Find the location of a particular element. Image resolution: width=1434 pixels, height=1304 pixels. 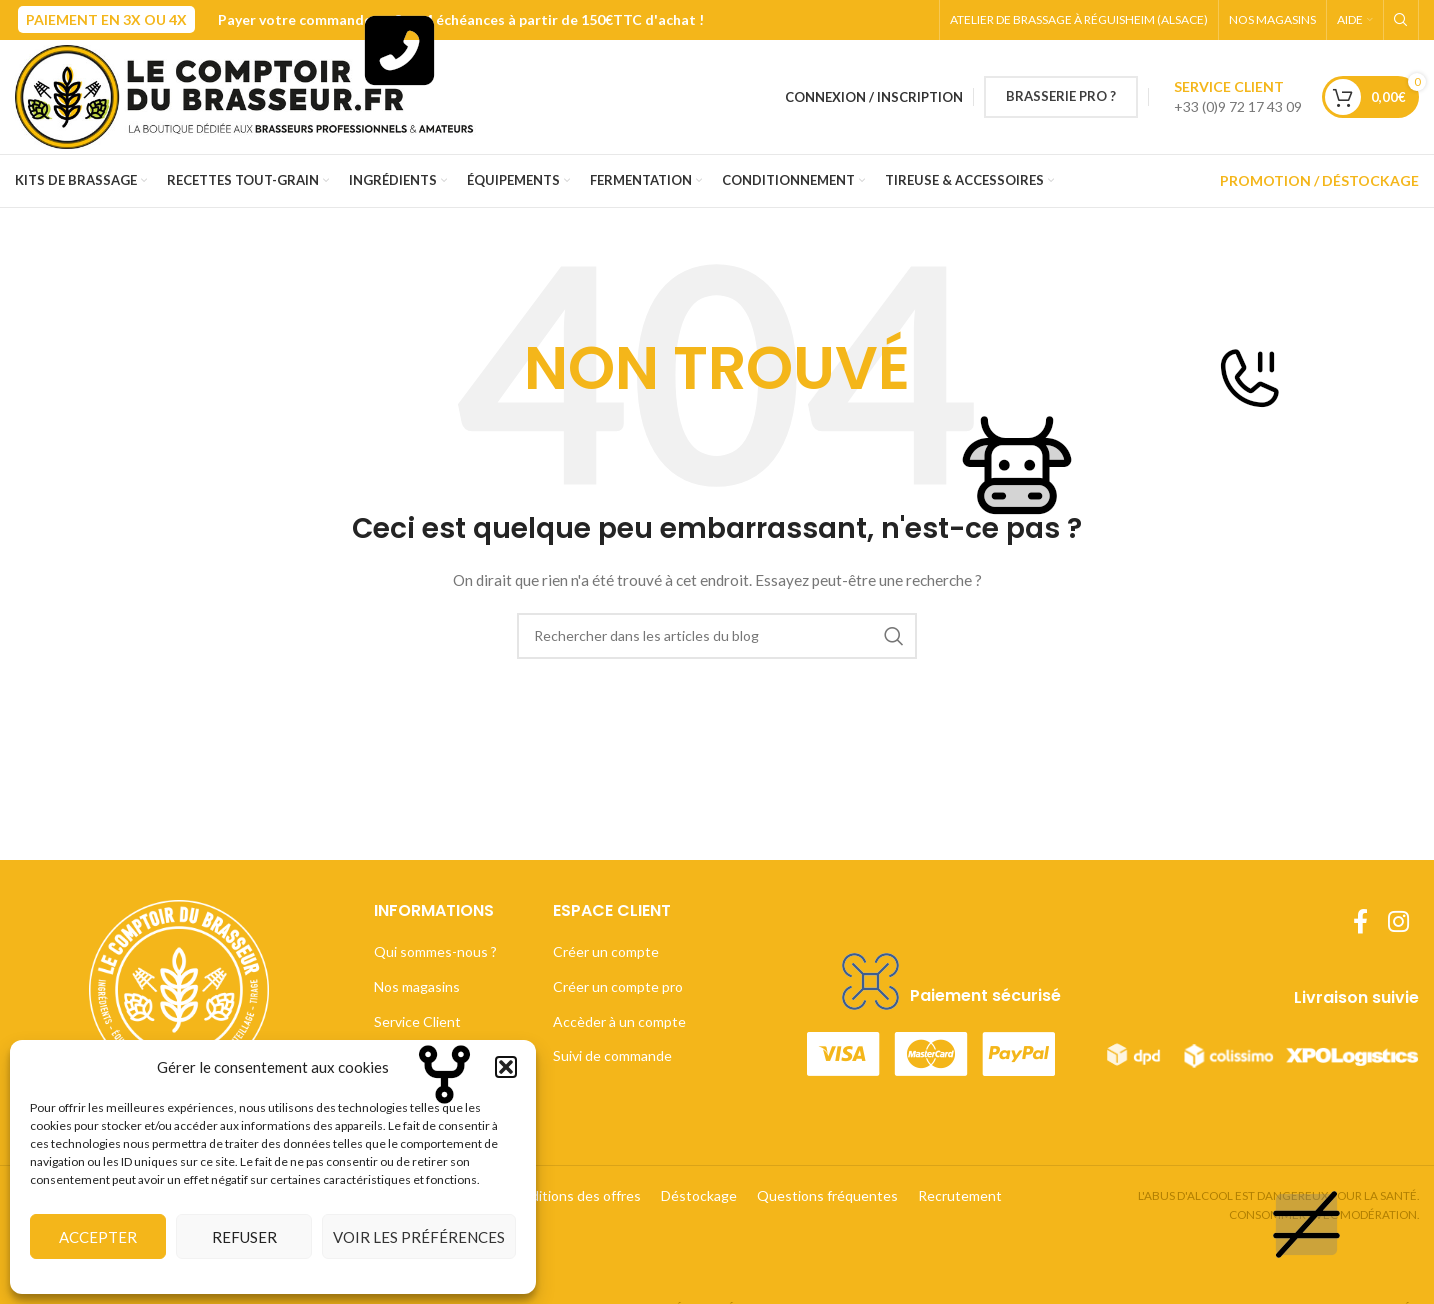

indicates values are not equal or matching is located at coordinates (1306, 1224).